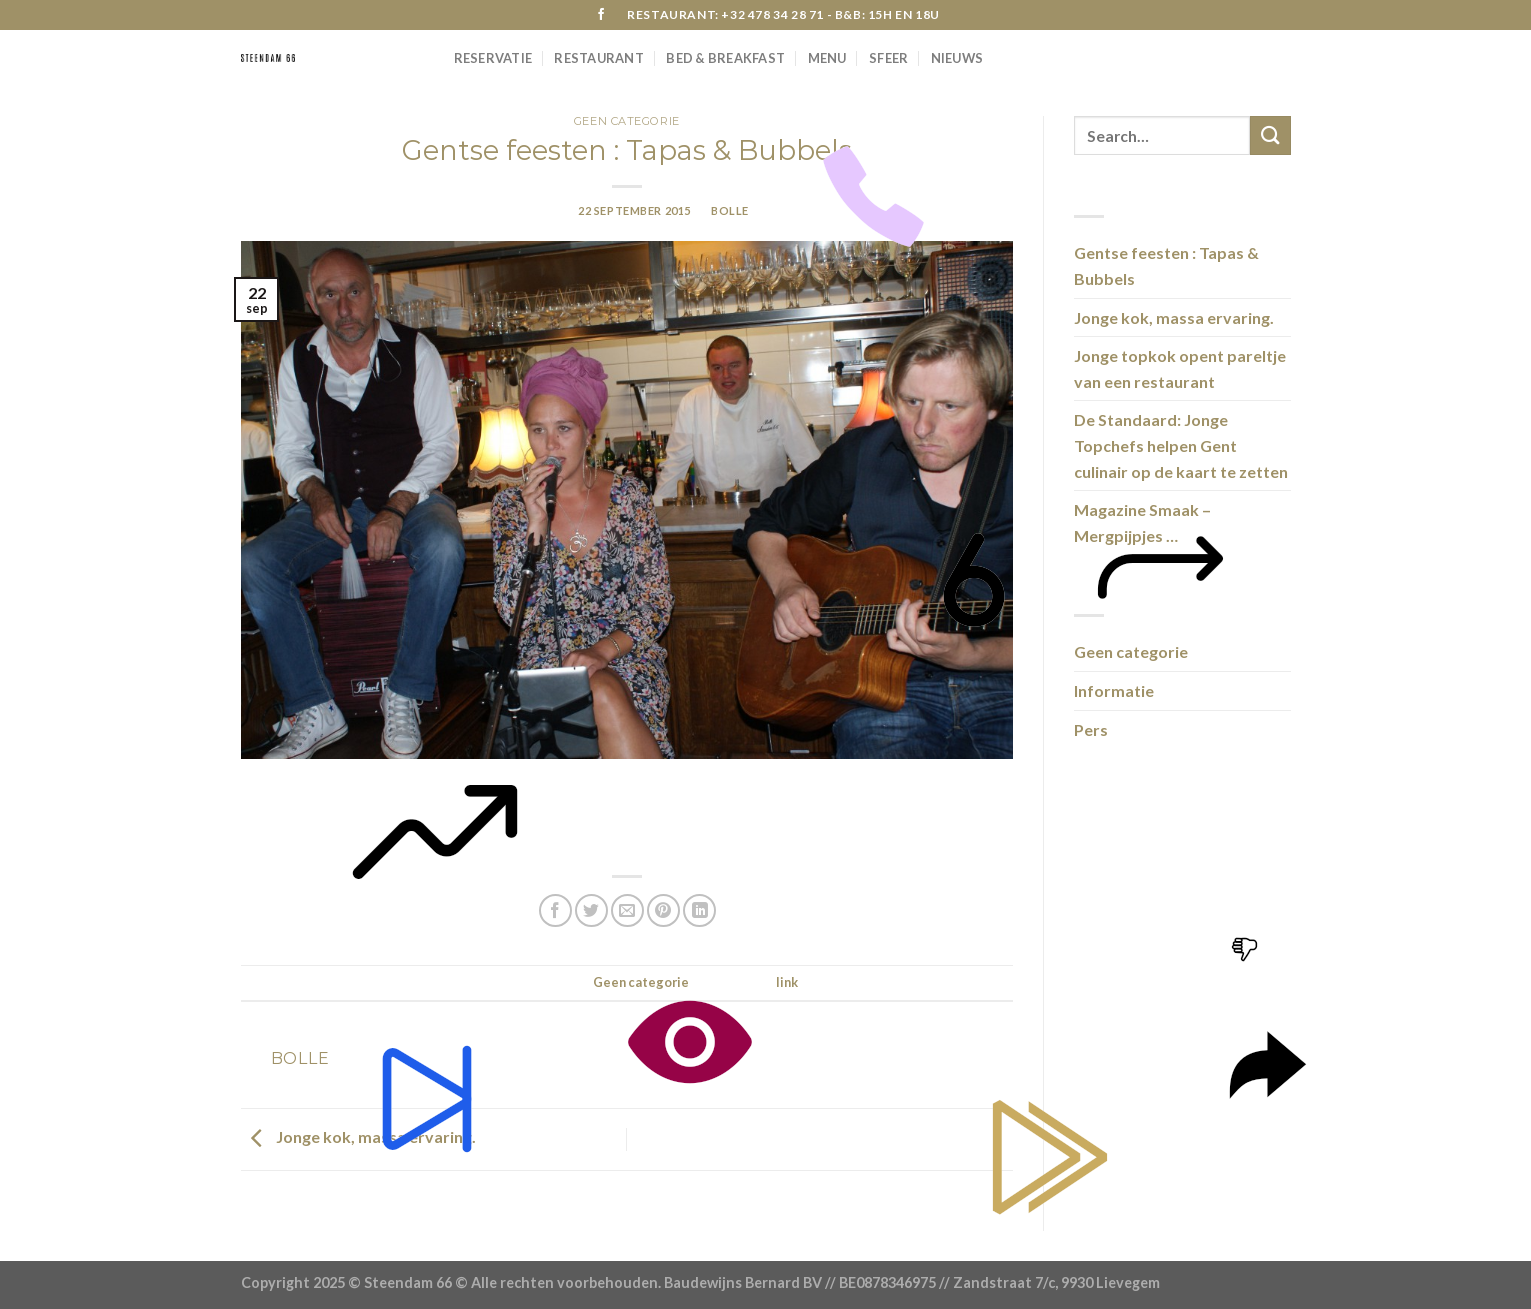 This screenshot has width=1531, height=1309. What do you see at coordinates (1160, 567) in the screenshot?
I see `forward or share content` at bounding box center [1160, 567].